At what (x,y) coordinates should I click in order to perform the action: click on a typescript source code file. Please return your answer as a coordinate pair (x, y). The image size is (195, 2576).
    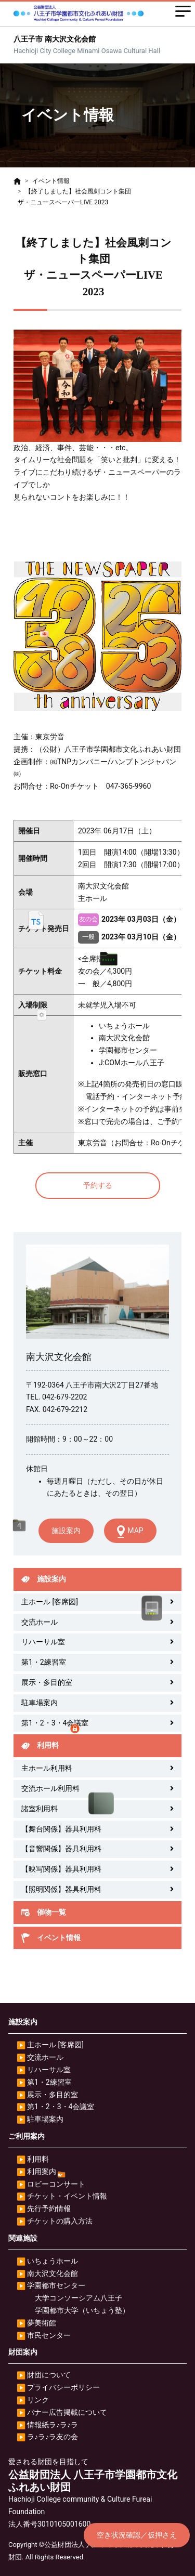
    Looking at the image, I should click on (36, 920).